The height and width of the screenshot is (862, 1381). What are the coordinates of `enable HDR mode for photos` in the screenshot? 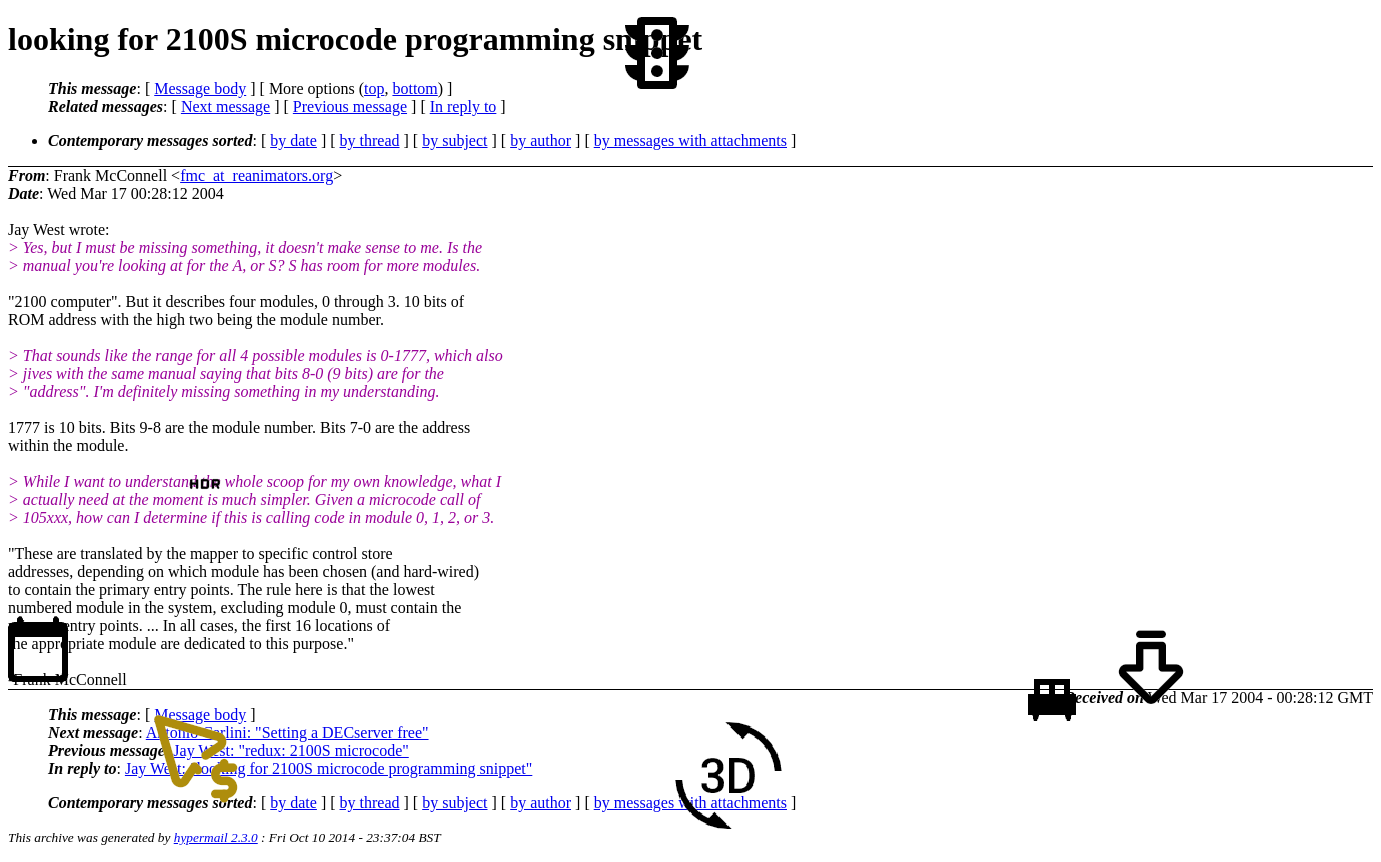 It's located at (205, 484).